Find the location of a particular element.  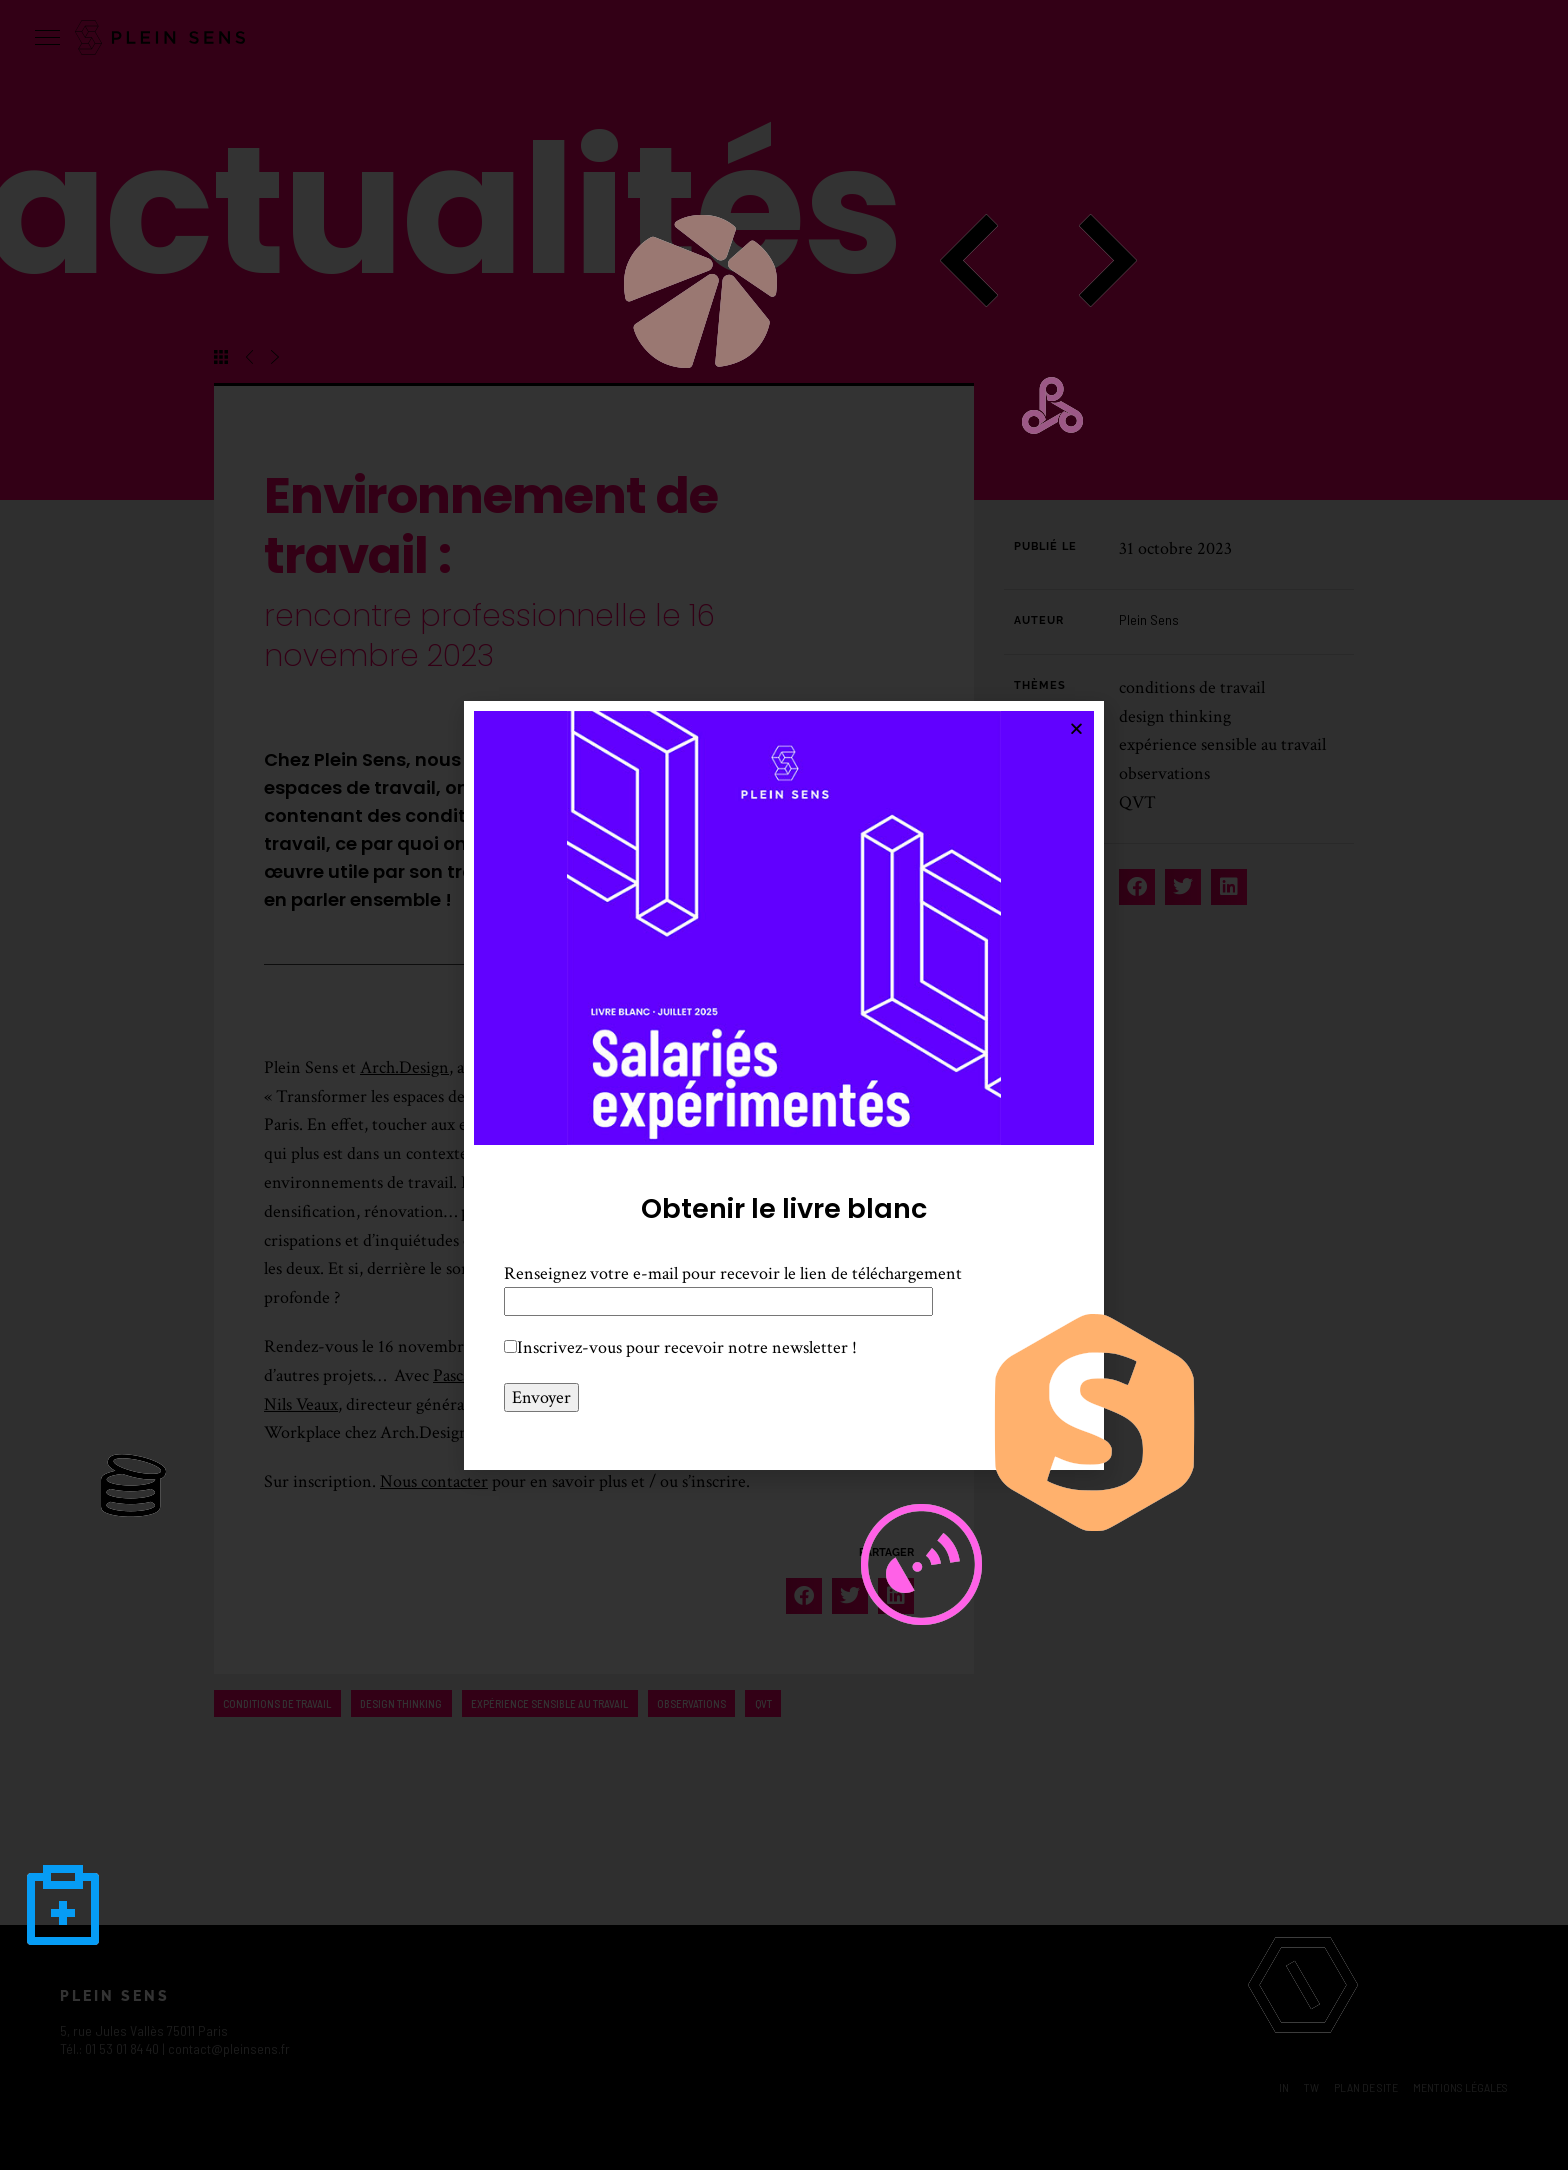

visit the SPOJ competitive programming platform is located at coordinates (1094, 1422).